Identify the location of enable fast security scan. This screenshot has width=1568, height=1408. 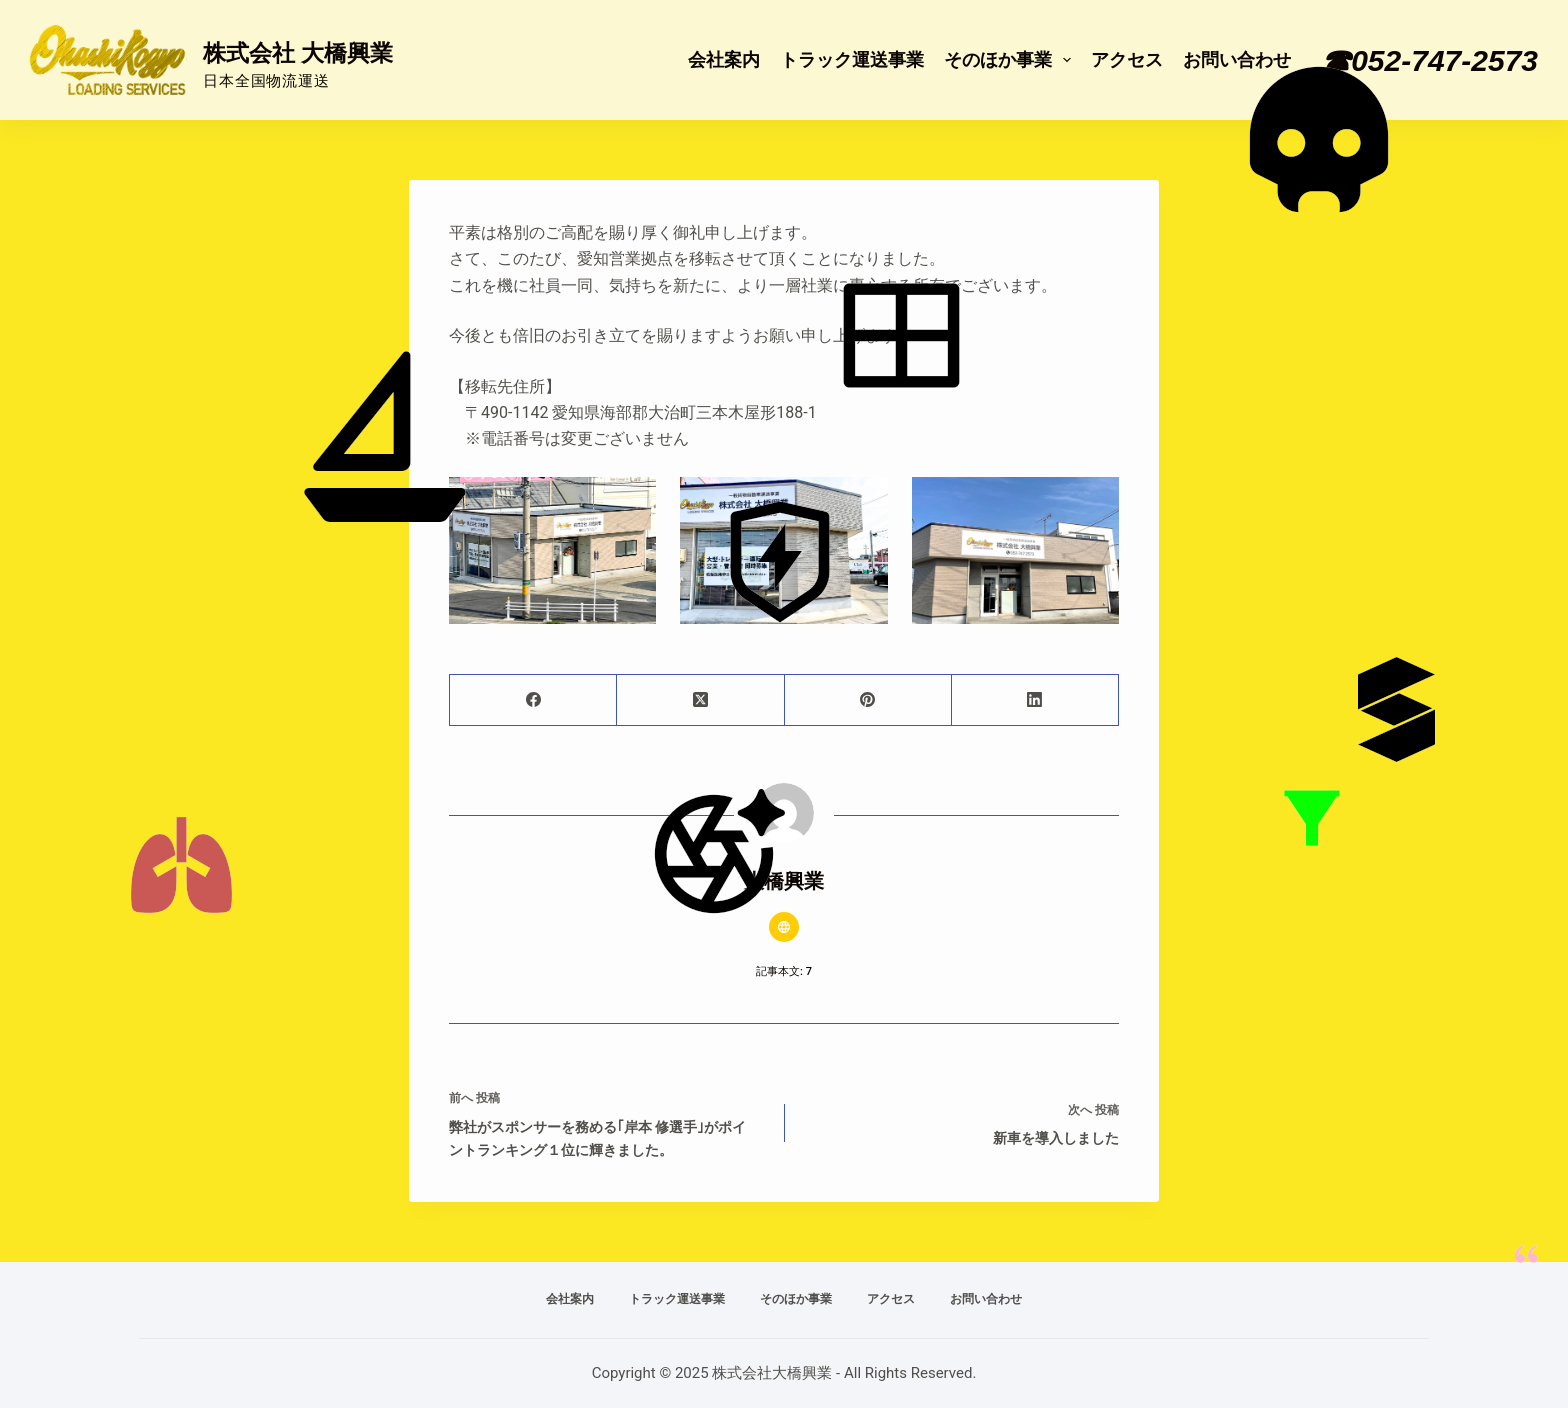
(780, 562).